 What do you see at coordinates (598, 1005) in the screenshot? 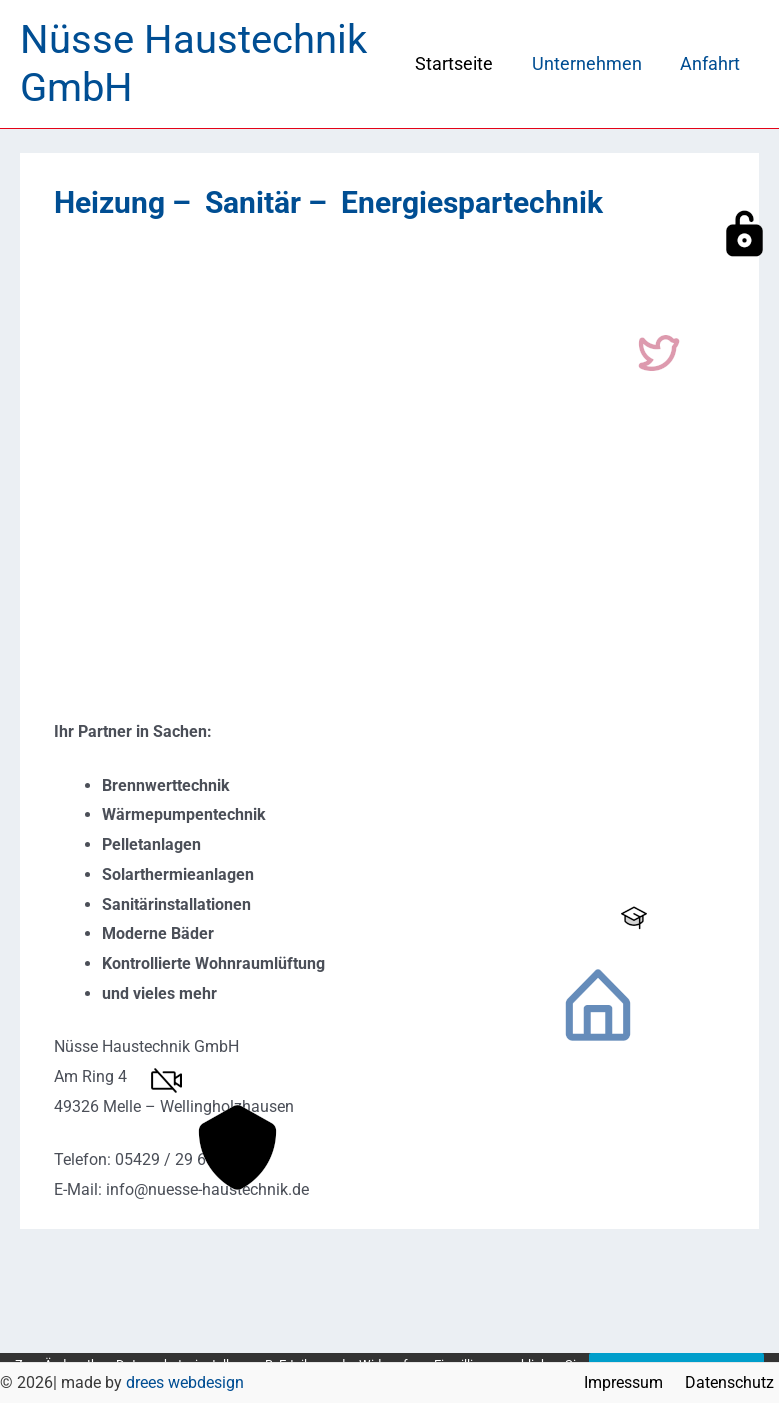
I see `navigate to home screen` at bounding box center [598, 1005].